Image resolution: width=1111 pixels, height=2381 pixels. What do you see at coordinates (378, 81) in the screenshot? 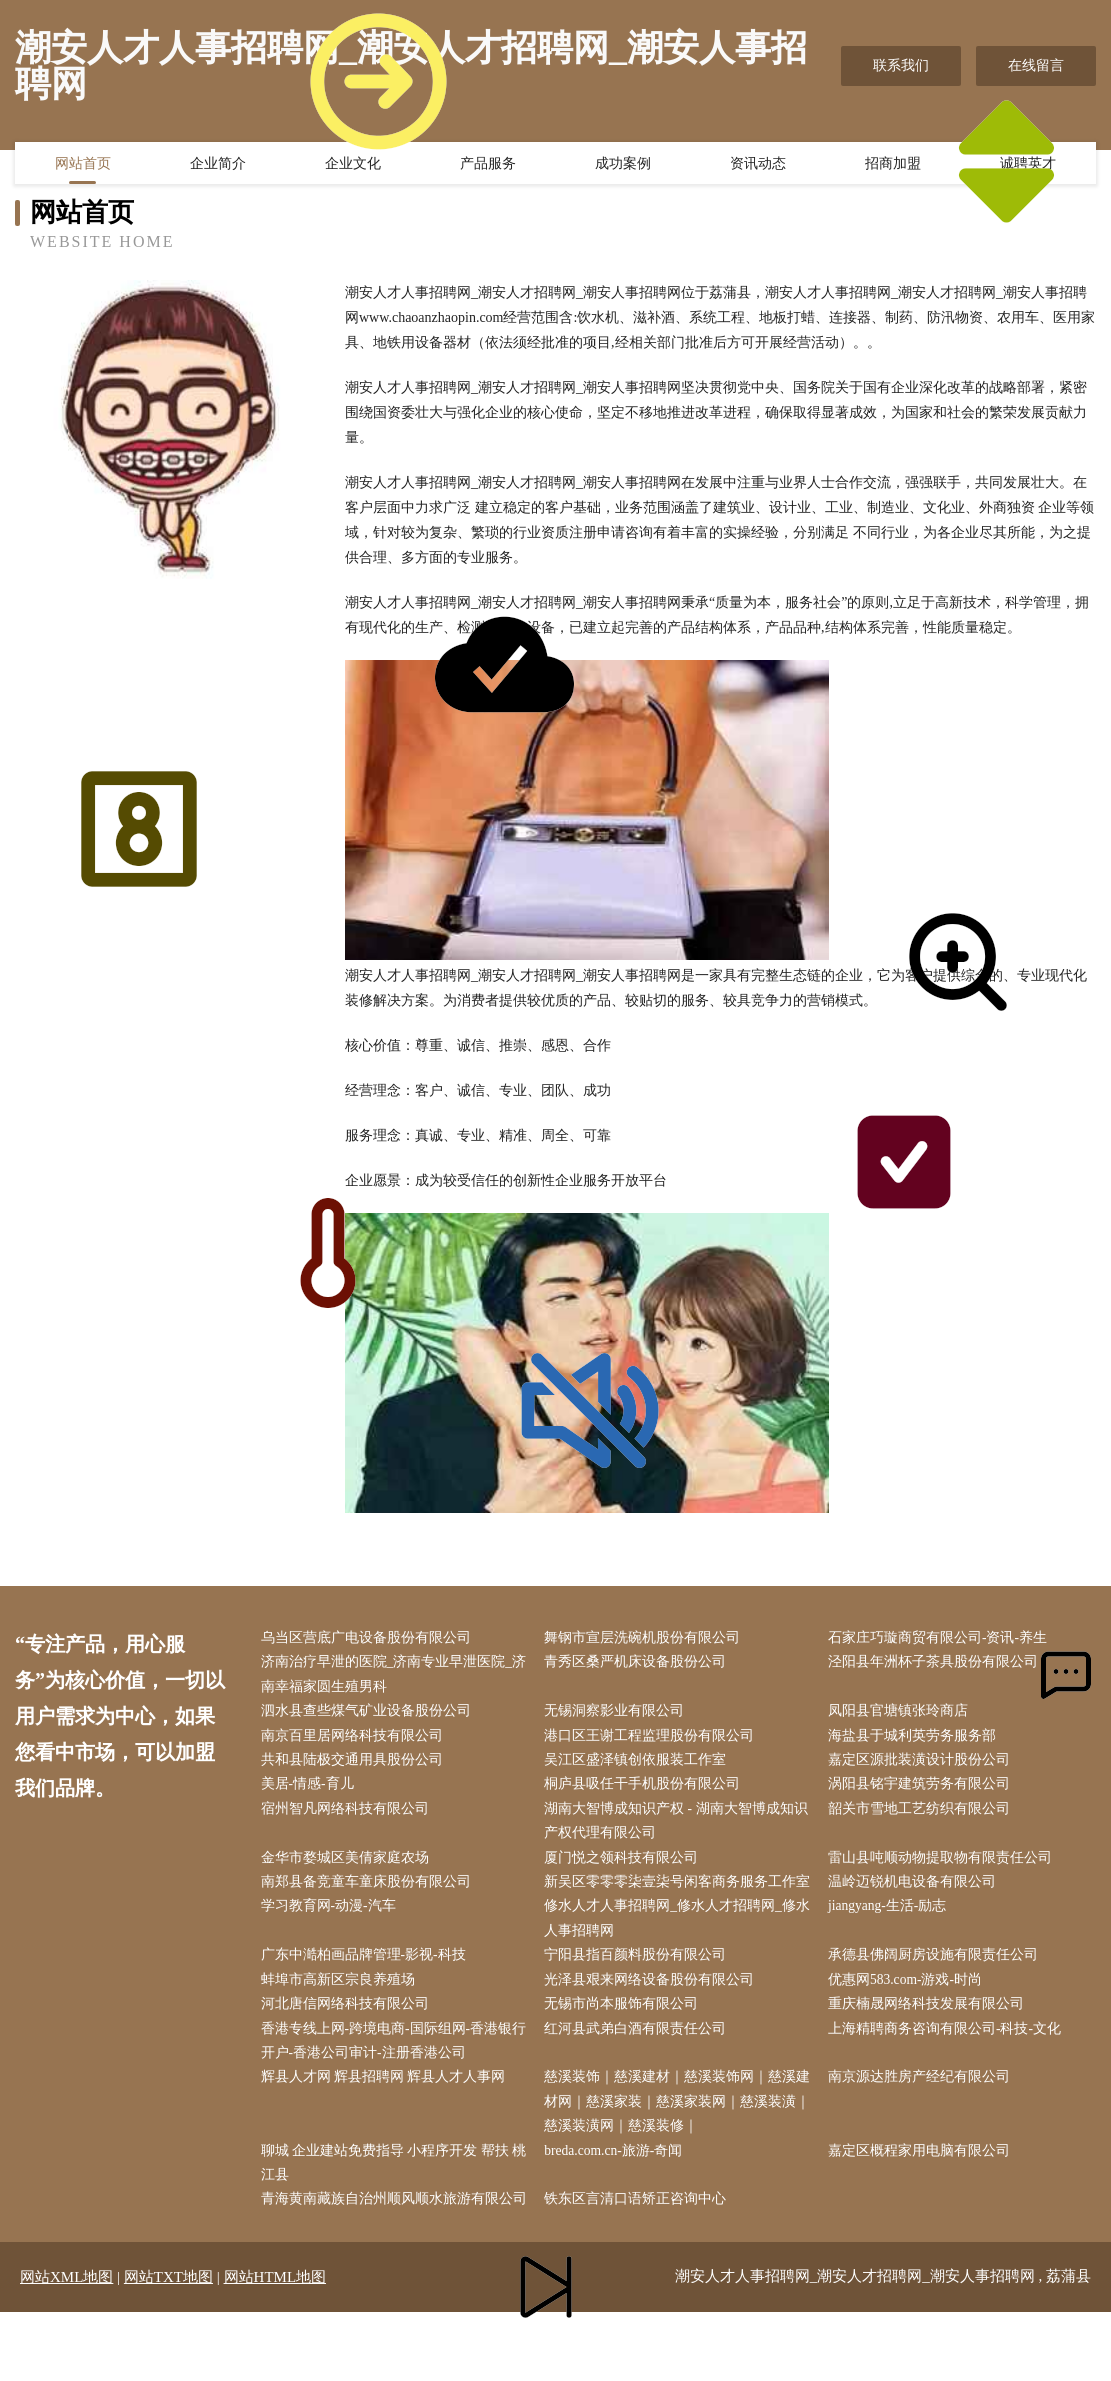
I see `proceed to the next step` at bounding box center [378, 81].